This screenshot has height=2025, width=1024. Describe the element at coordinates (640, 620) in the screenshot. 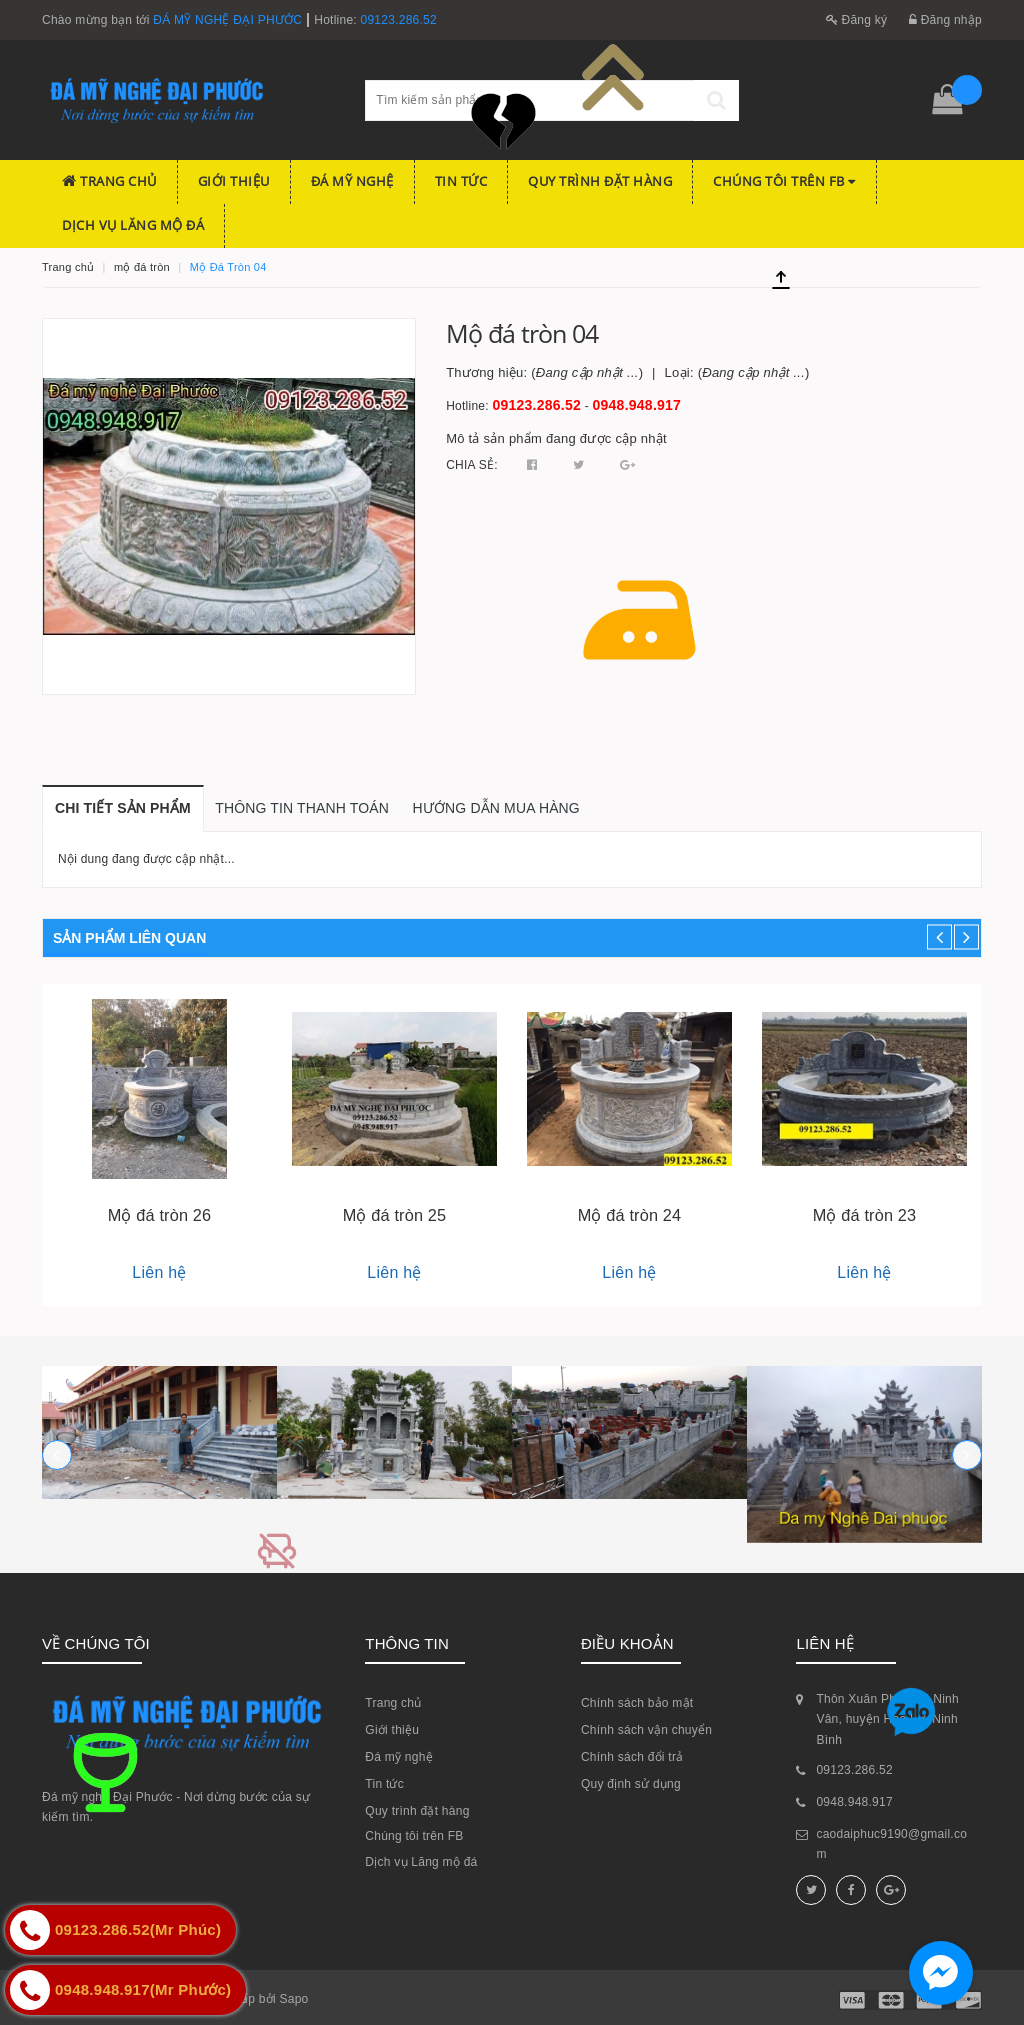

I see `select ironing or fabric care settings` at that location.